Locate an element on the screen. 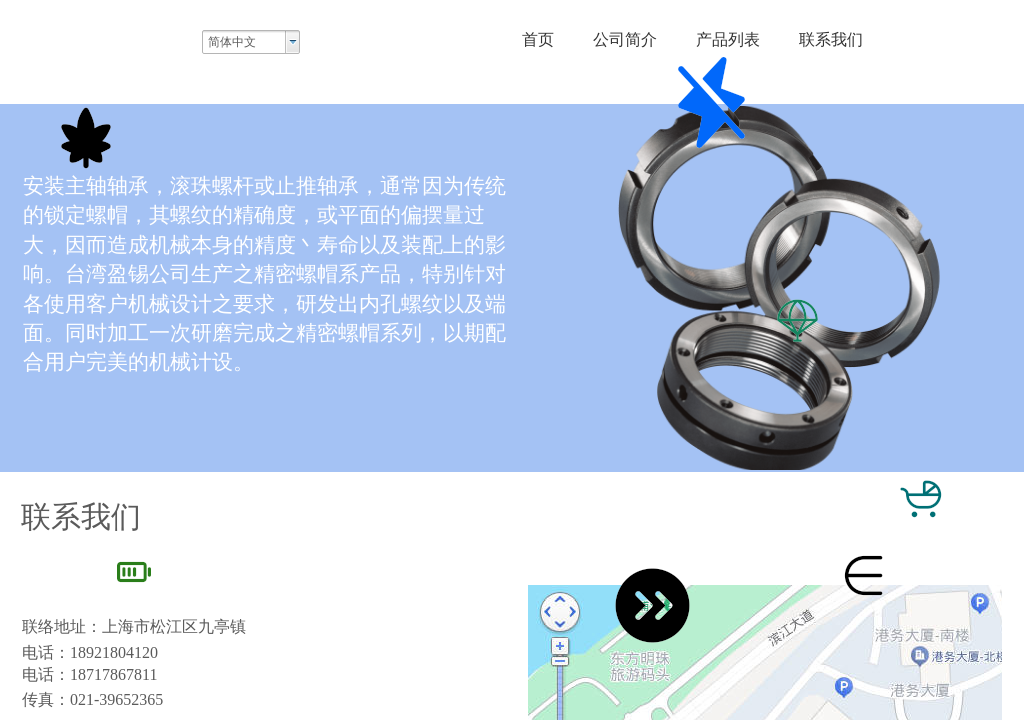 This screenshot has width=1024, height=720. access airdrop or file drop feature is located at coordinates (797, 321).